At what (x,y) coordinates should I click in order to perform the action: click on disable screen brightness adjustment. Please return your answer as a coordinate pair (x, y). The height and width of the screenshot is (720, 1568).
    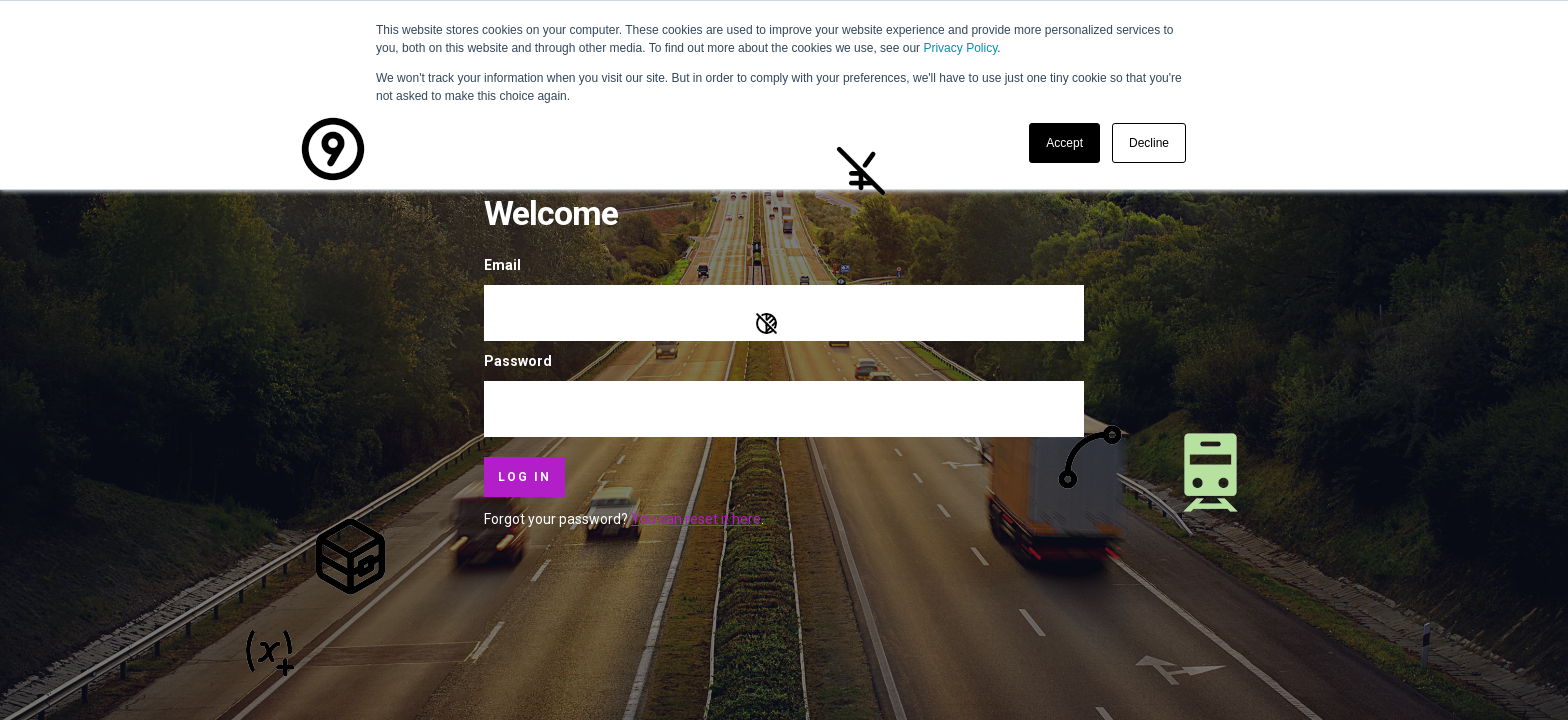
    Looking at the image, I should click on (766, 323).